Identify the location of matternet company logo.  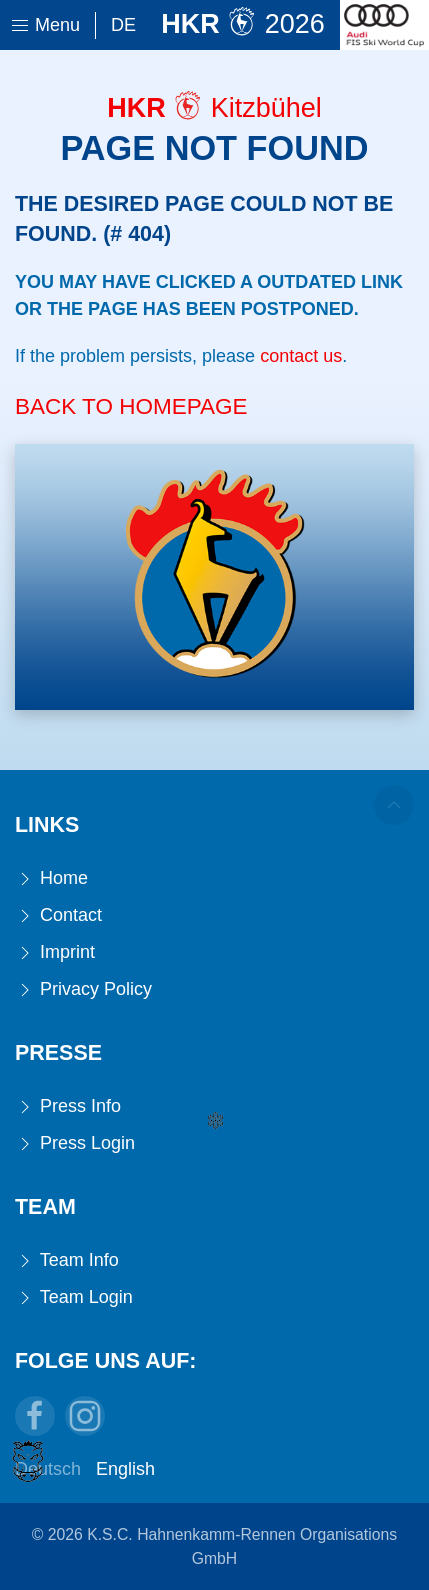
(215, 1120).